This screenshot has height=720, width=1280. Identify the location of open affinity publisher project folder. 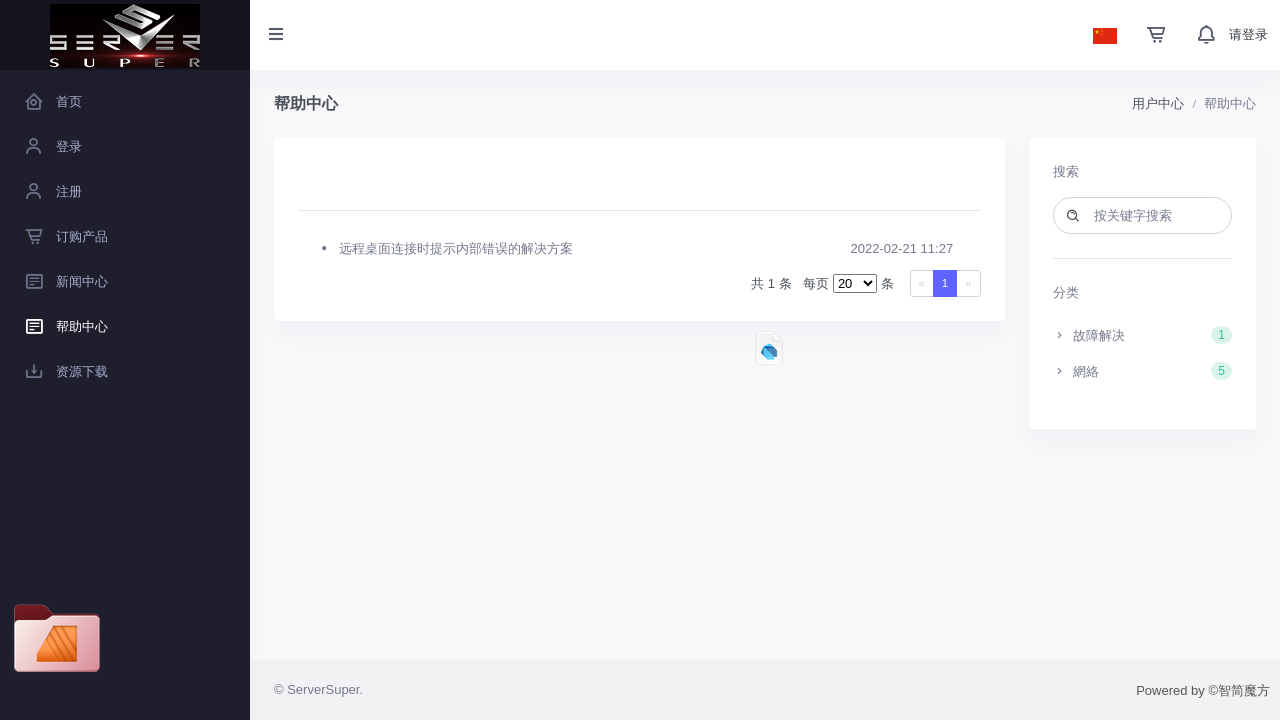
(56, 640).